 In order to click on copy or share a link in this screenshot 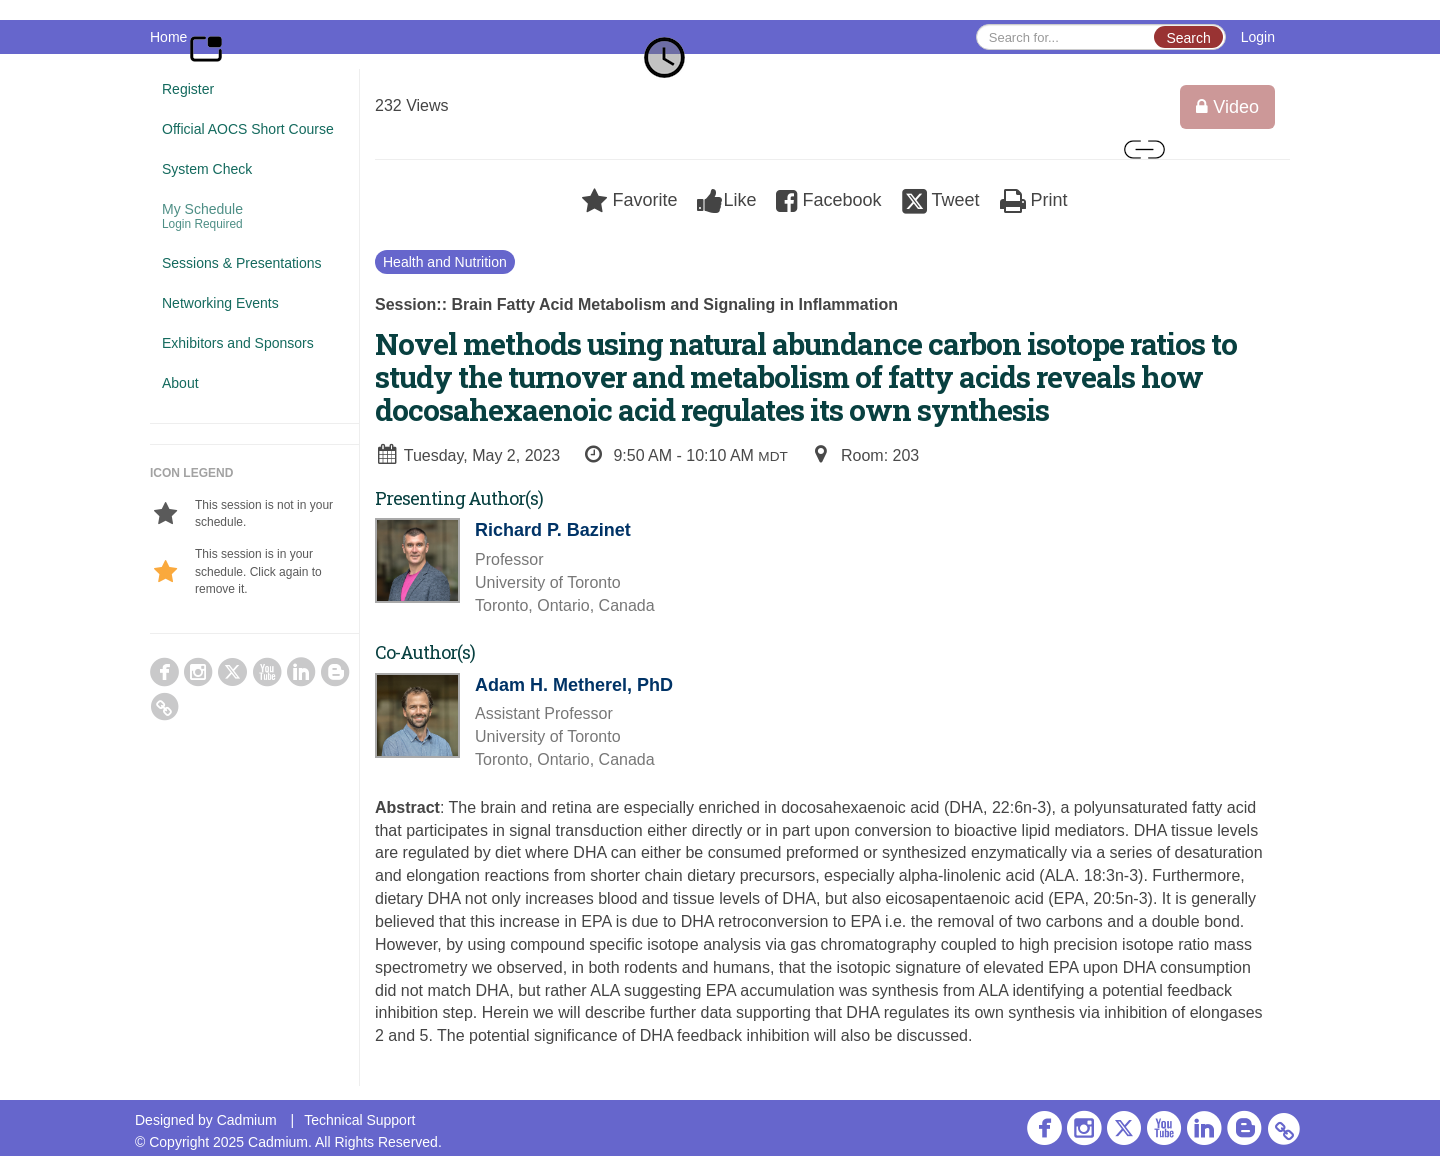, I will do `click(1144, 149)`.